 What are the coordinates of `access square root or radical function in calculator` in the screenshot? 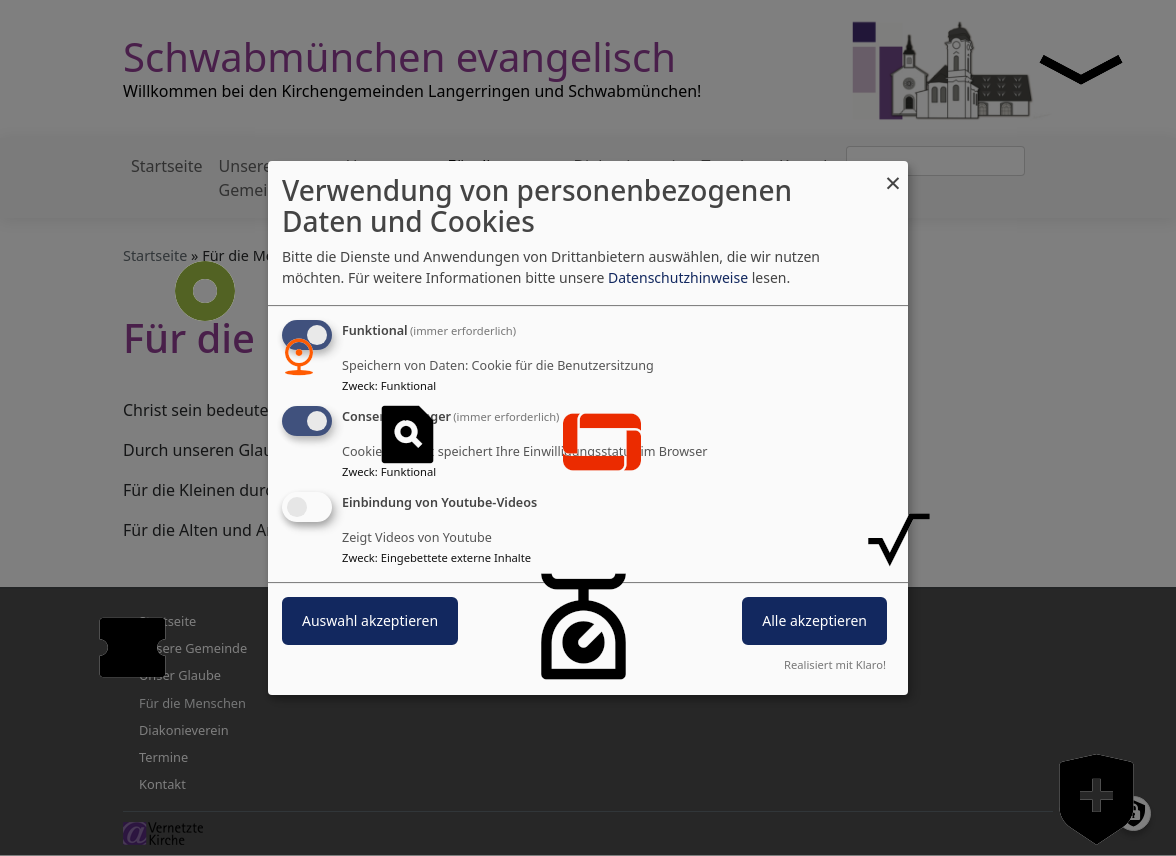 It's located at (899, 538).